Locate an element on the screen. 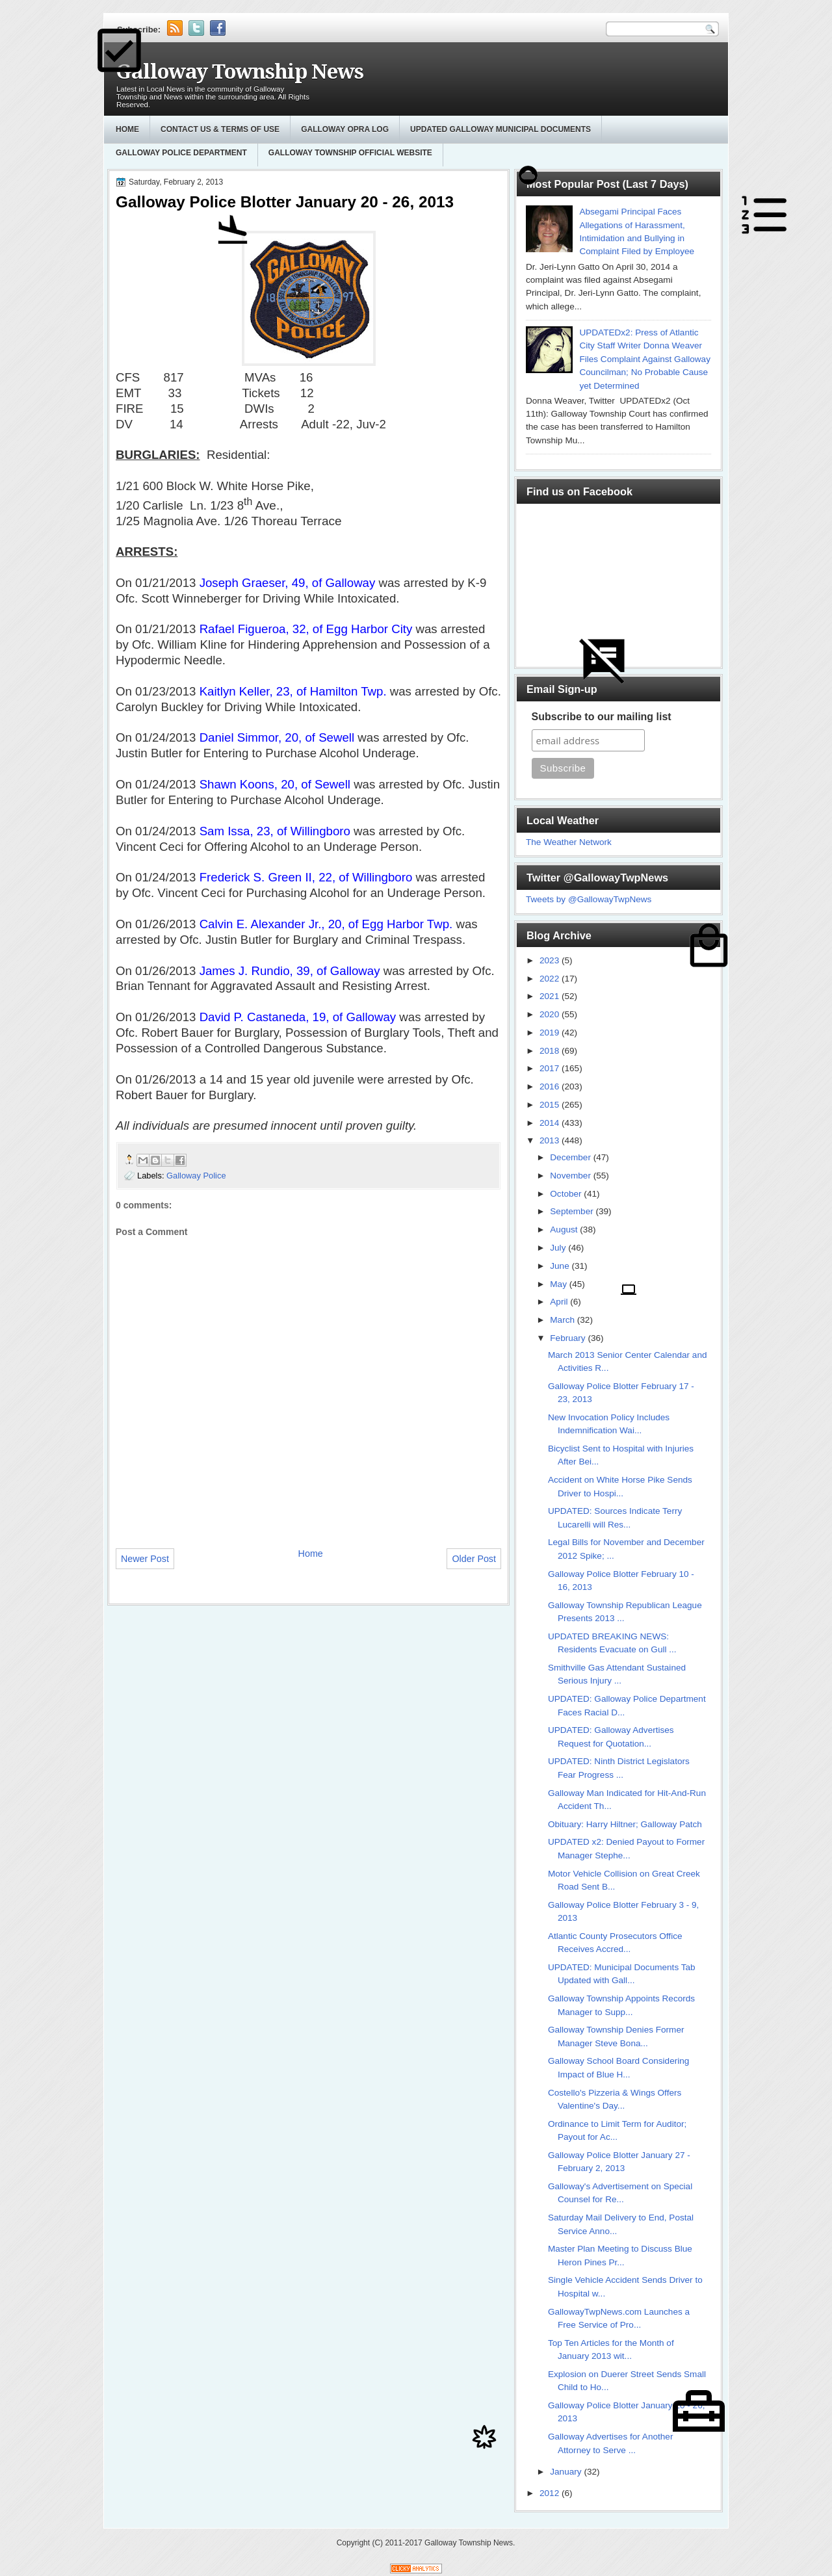 The height and width of the screenshot is (2576, 832). access home repair services is located at coordinates (699, 2411).